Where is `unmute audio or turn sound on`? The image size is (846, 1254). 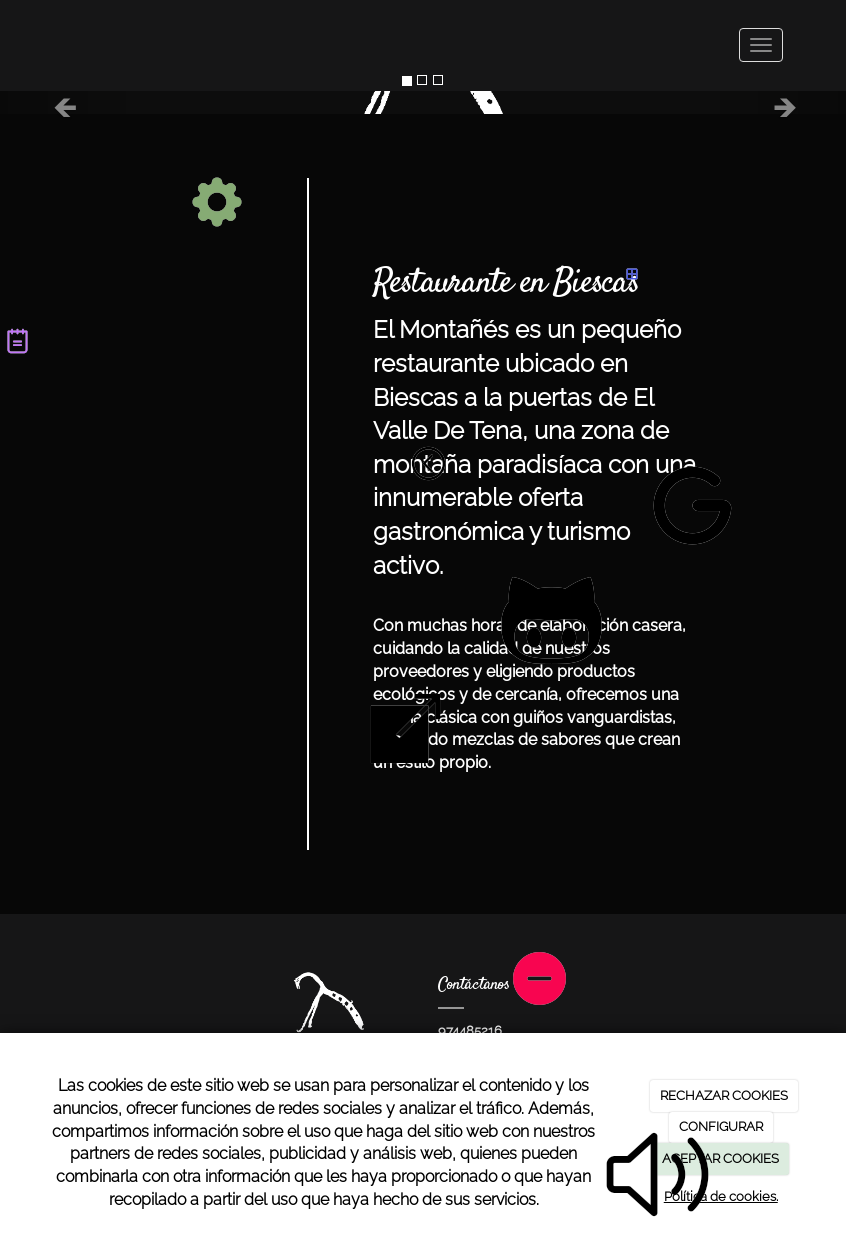
unmute audio or turn sound on is located at coordinates (657, 1174).